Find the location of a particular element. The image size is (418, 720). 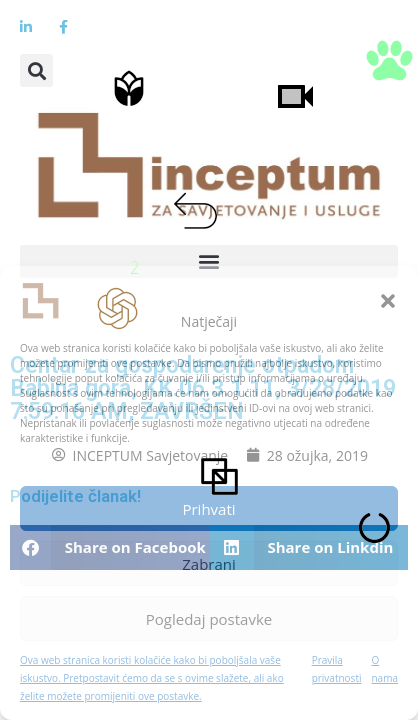

access pet-related features or settings is located at coordinates (389, 60).